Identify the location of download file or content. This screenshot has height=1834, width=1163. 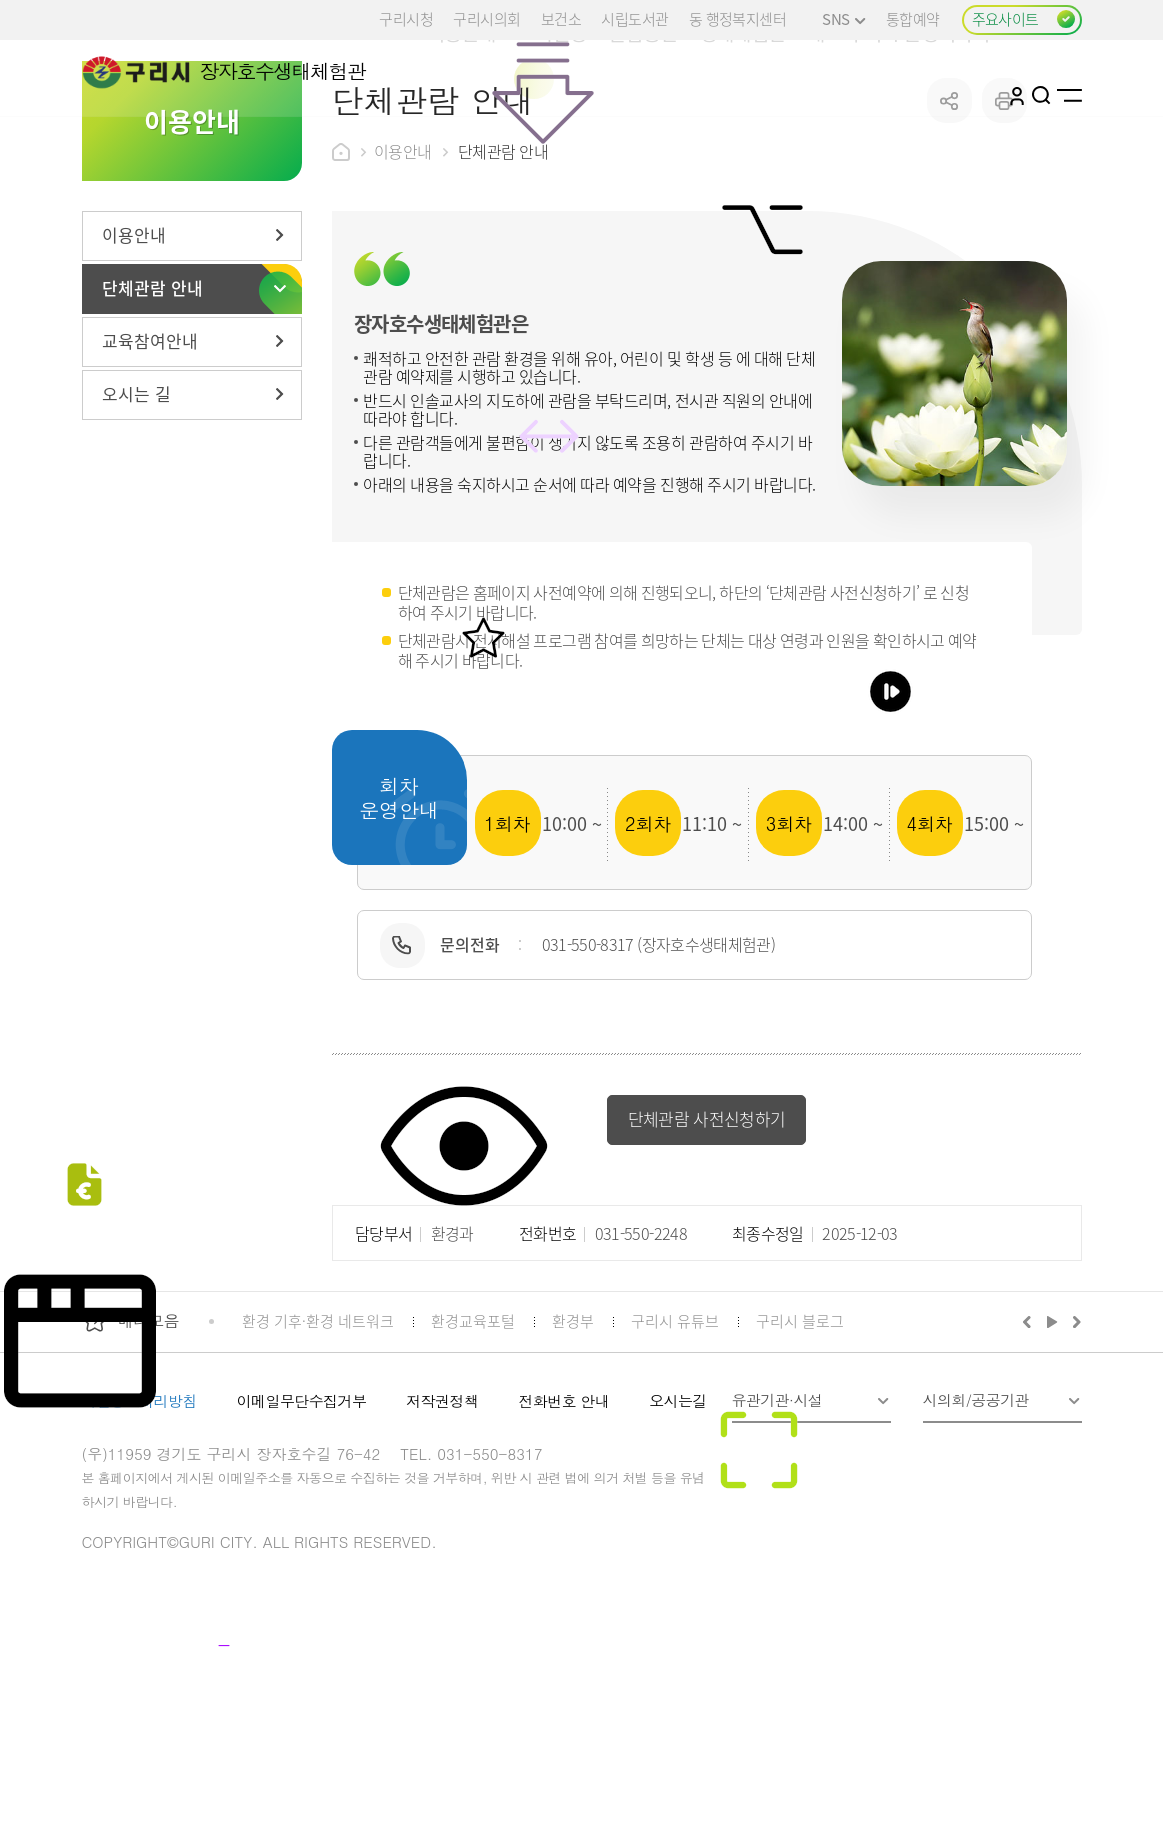
(543, 89).